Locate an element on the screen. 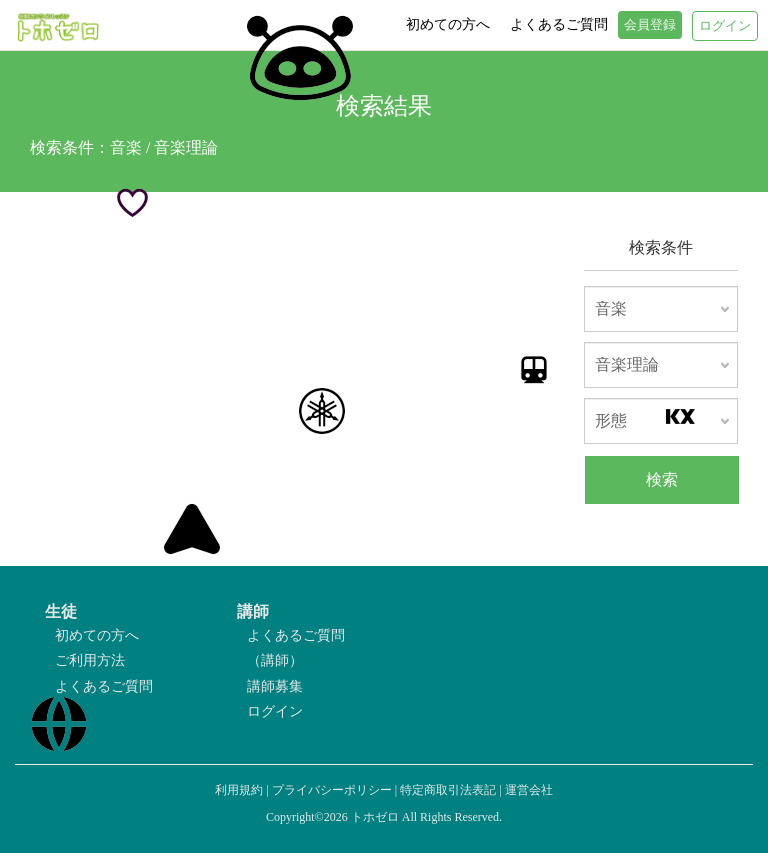 The width and height of the screenshot is (768, 853). alby browser extension logo is located at coordinates (300, 58).